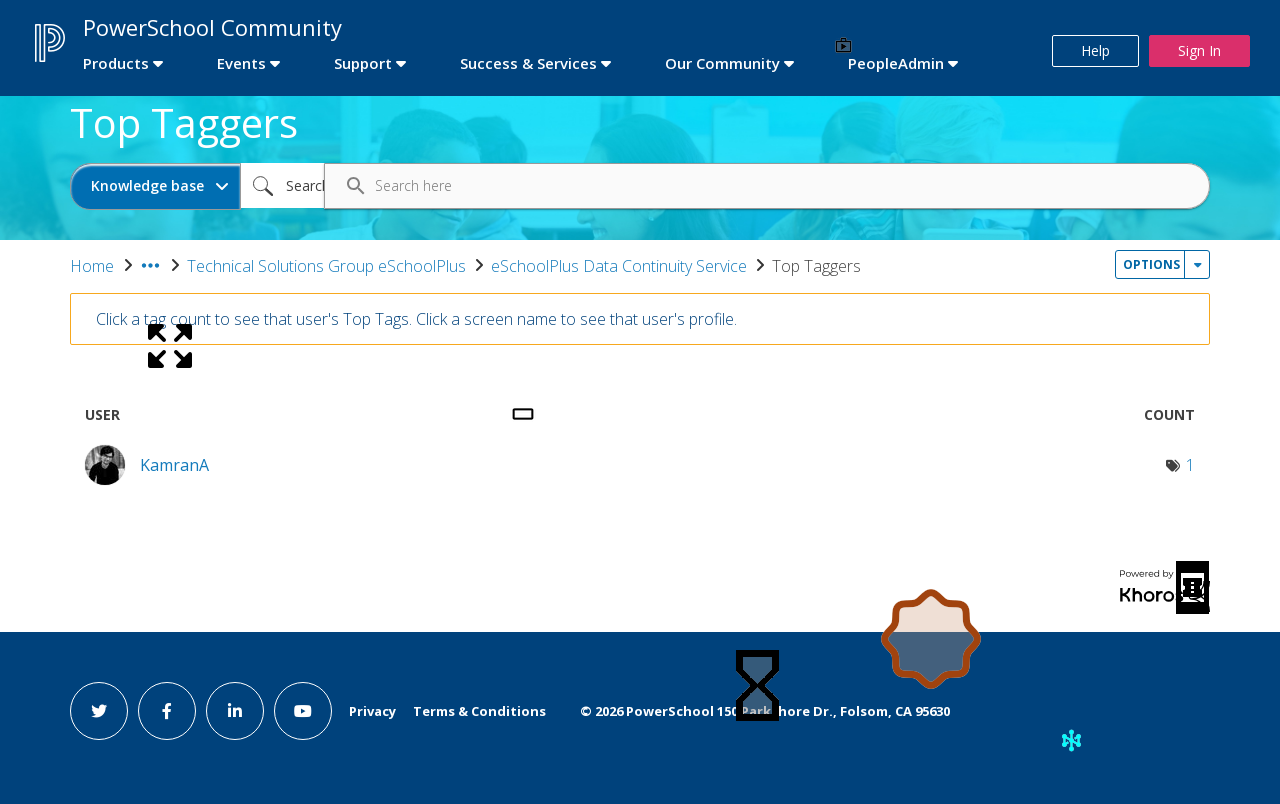  Describe the element at coordinates (1071, 740) in the screenshot. I see `access network or node connections` at that location.